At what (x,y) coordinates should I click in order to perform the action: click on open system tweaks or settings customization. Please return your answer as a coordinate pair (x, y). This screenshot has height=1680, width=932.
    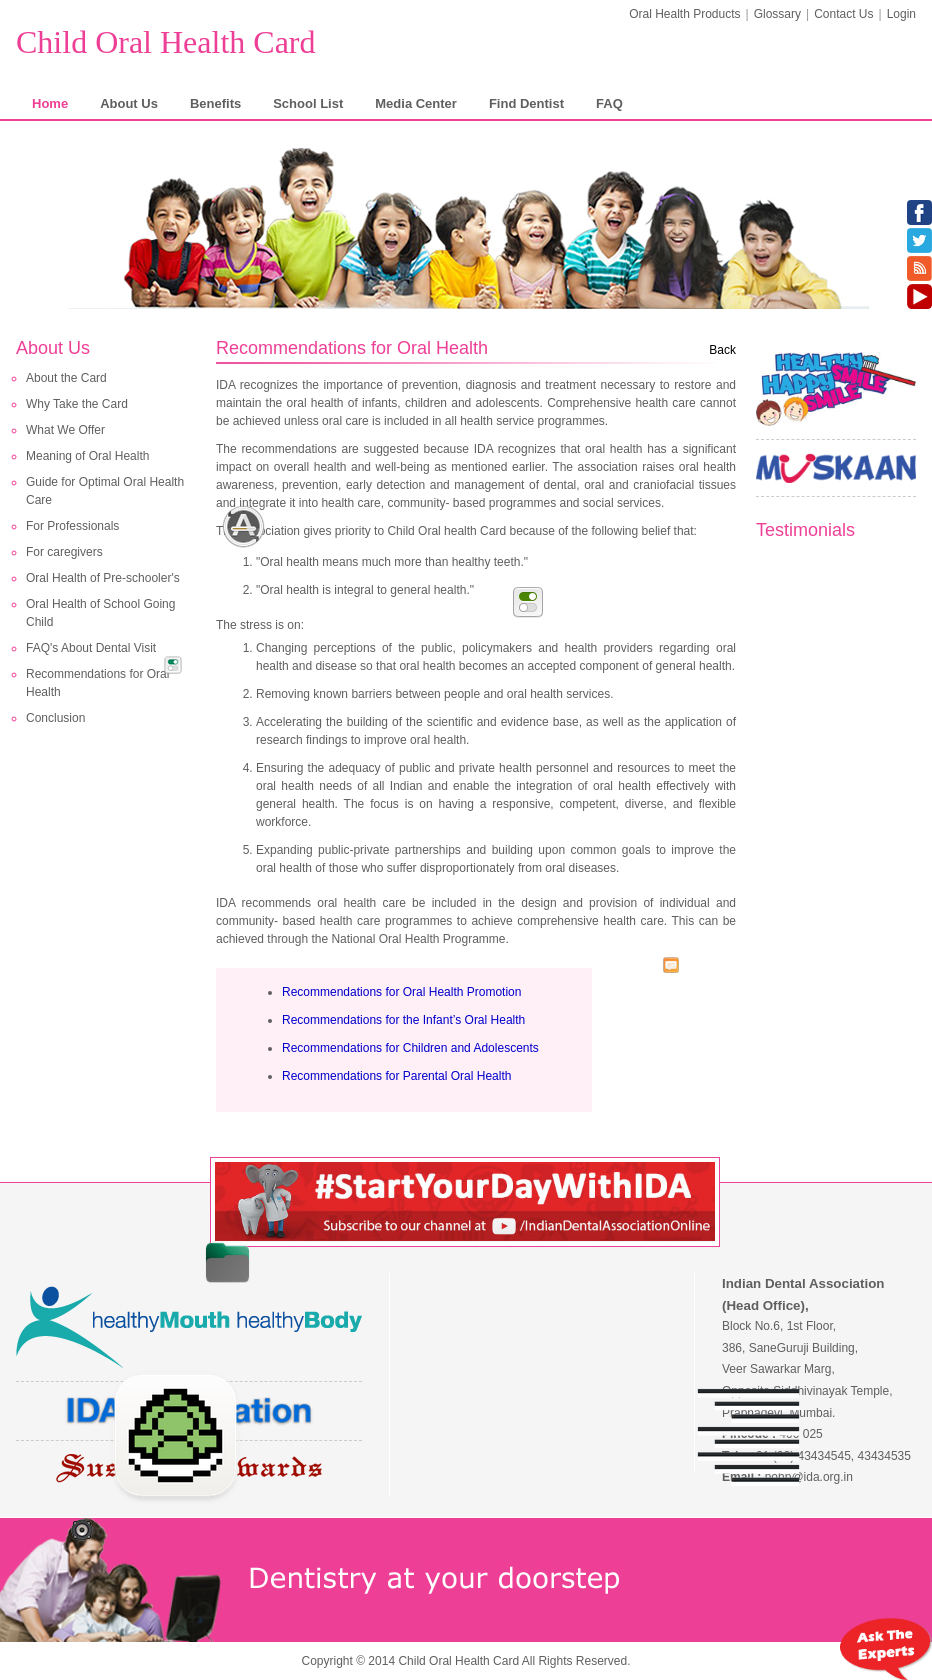
    Looking at the image, I should click on (173, 665).